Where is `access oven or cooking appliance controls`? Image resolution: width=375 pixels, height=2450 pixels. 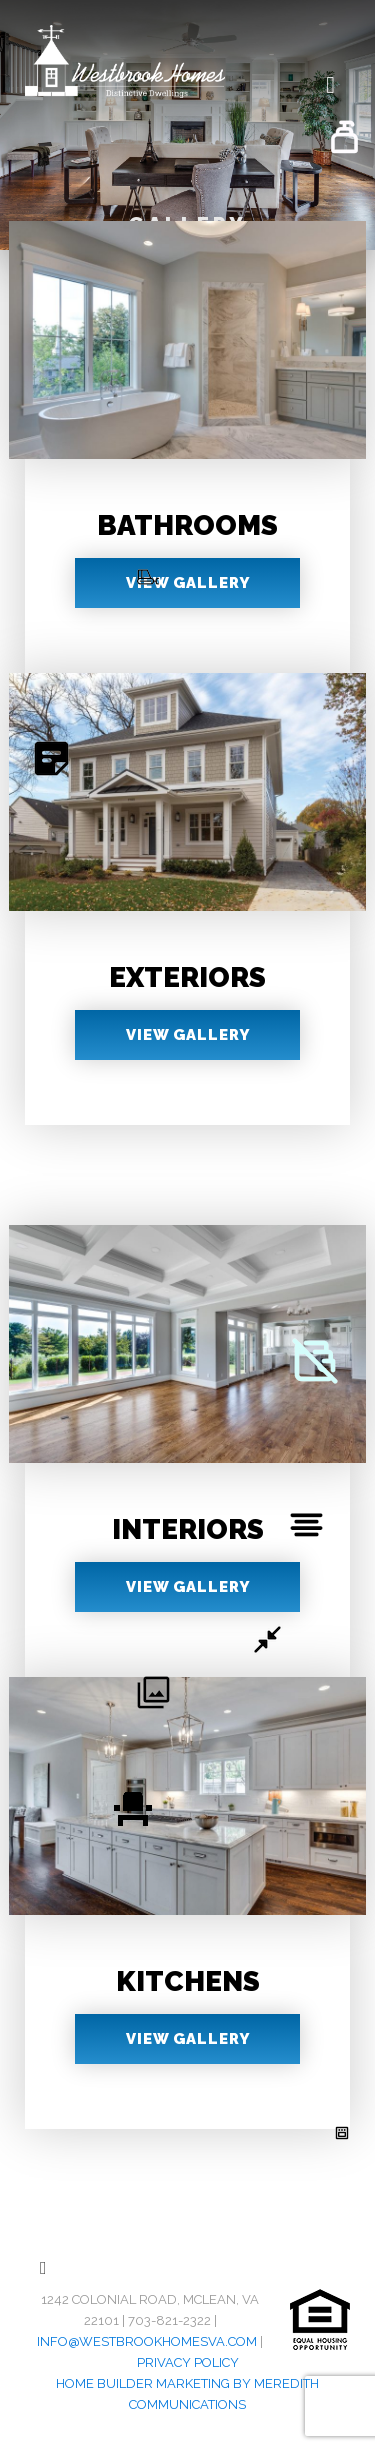 access oven or cooking appliance controls is located at coordinates (342, 2133).